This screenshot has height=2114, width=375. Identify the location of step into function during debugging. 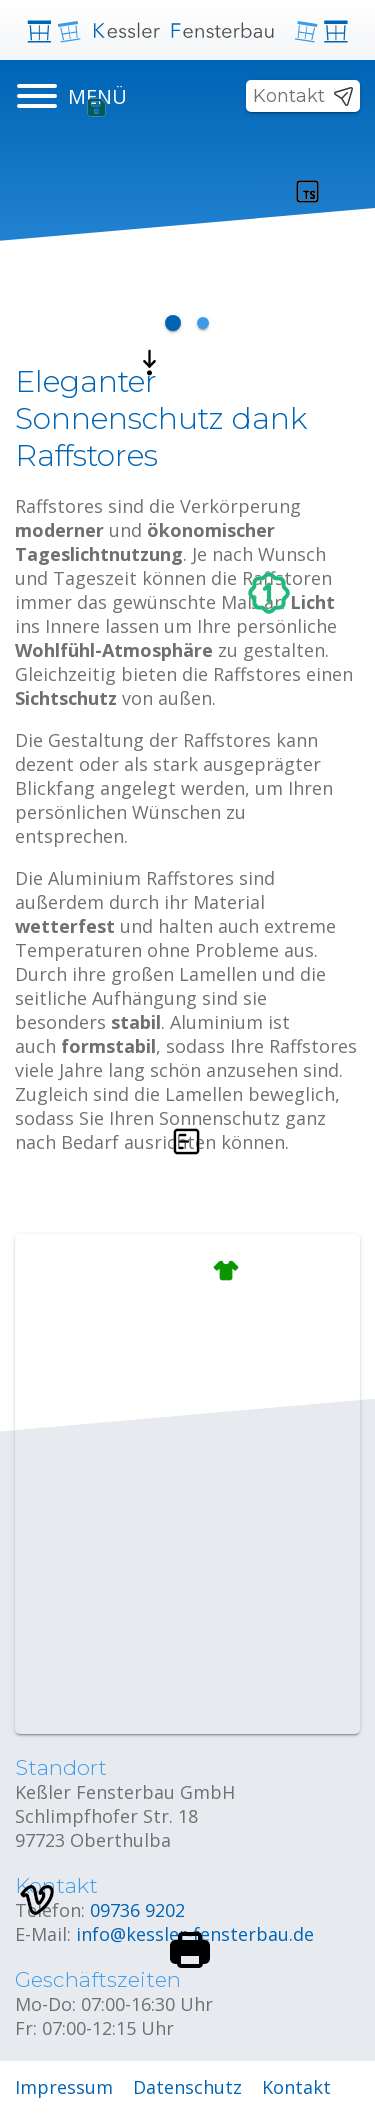
(149, 362).